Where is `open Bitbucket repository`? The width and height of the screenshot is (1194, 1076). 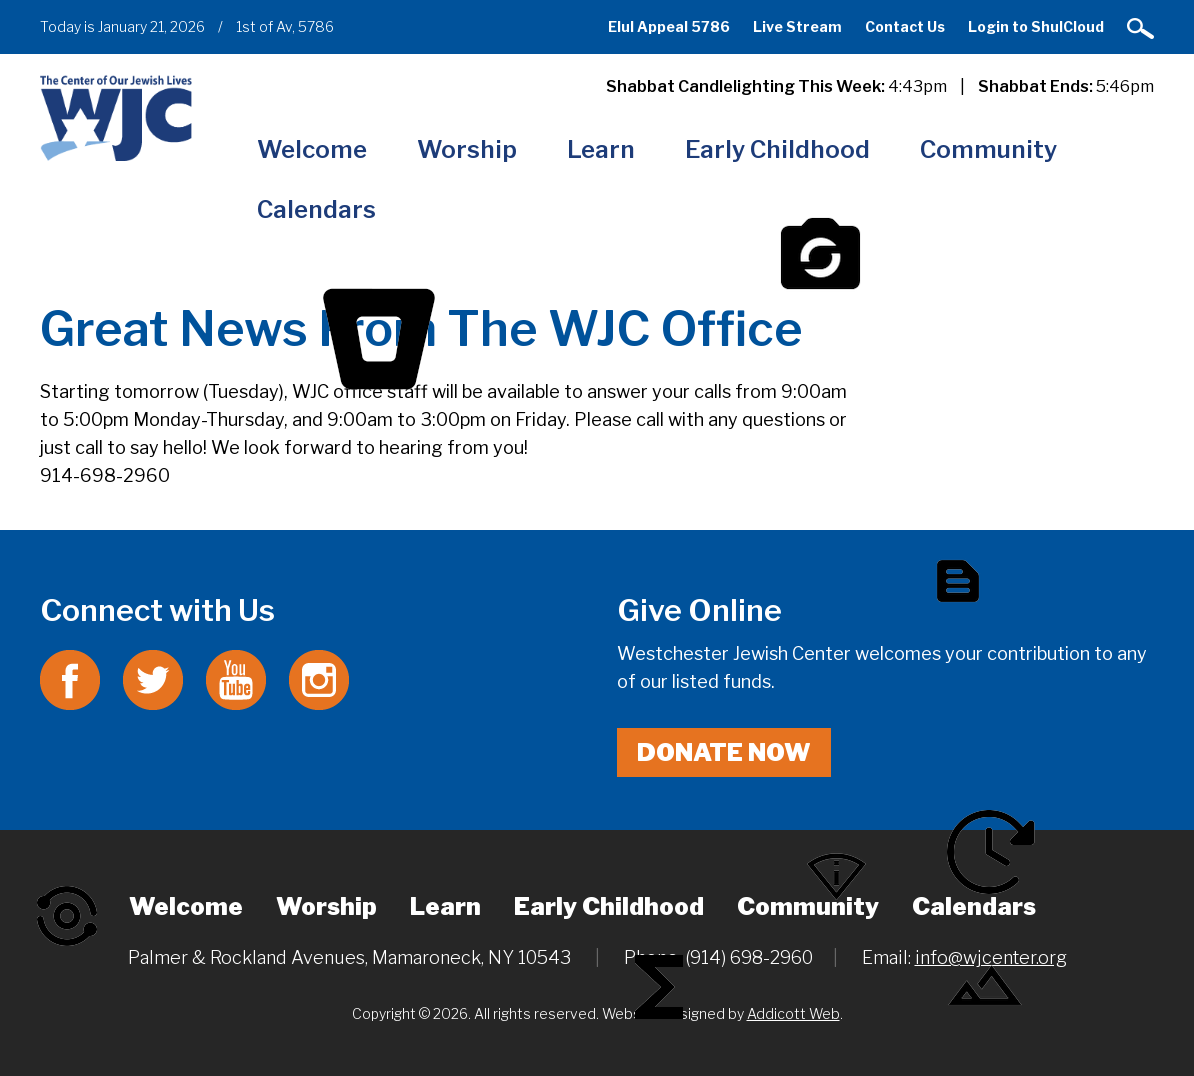 open Bitbucket repository is located at coordinates (379, 339).